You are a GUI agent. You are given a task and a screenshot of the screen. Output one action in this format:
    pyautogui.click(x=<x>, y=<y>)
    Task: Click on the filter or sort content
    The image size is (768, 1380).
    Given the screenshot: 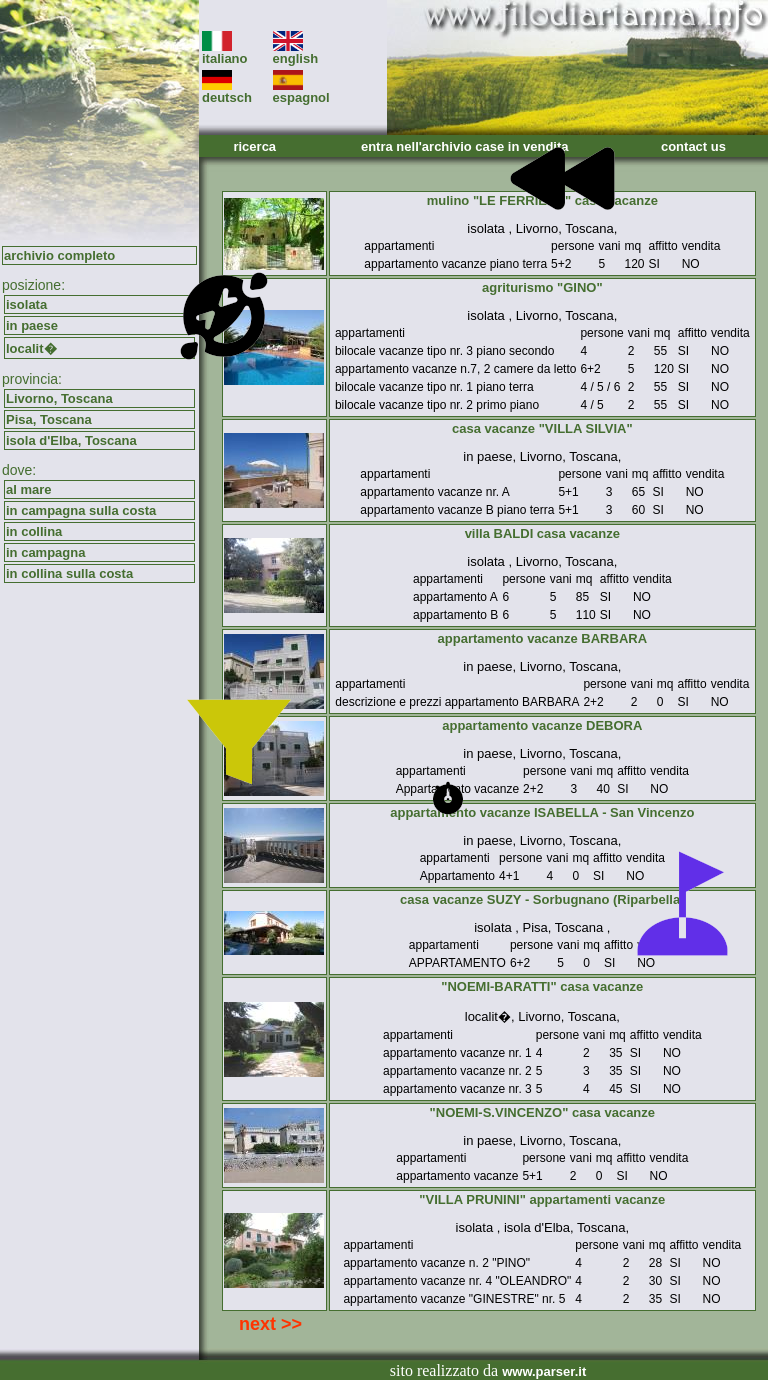 What is the action you would take?
    pyautogui.click(x=239, y=742)
    